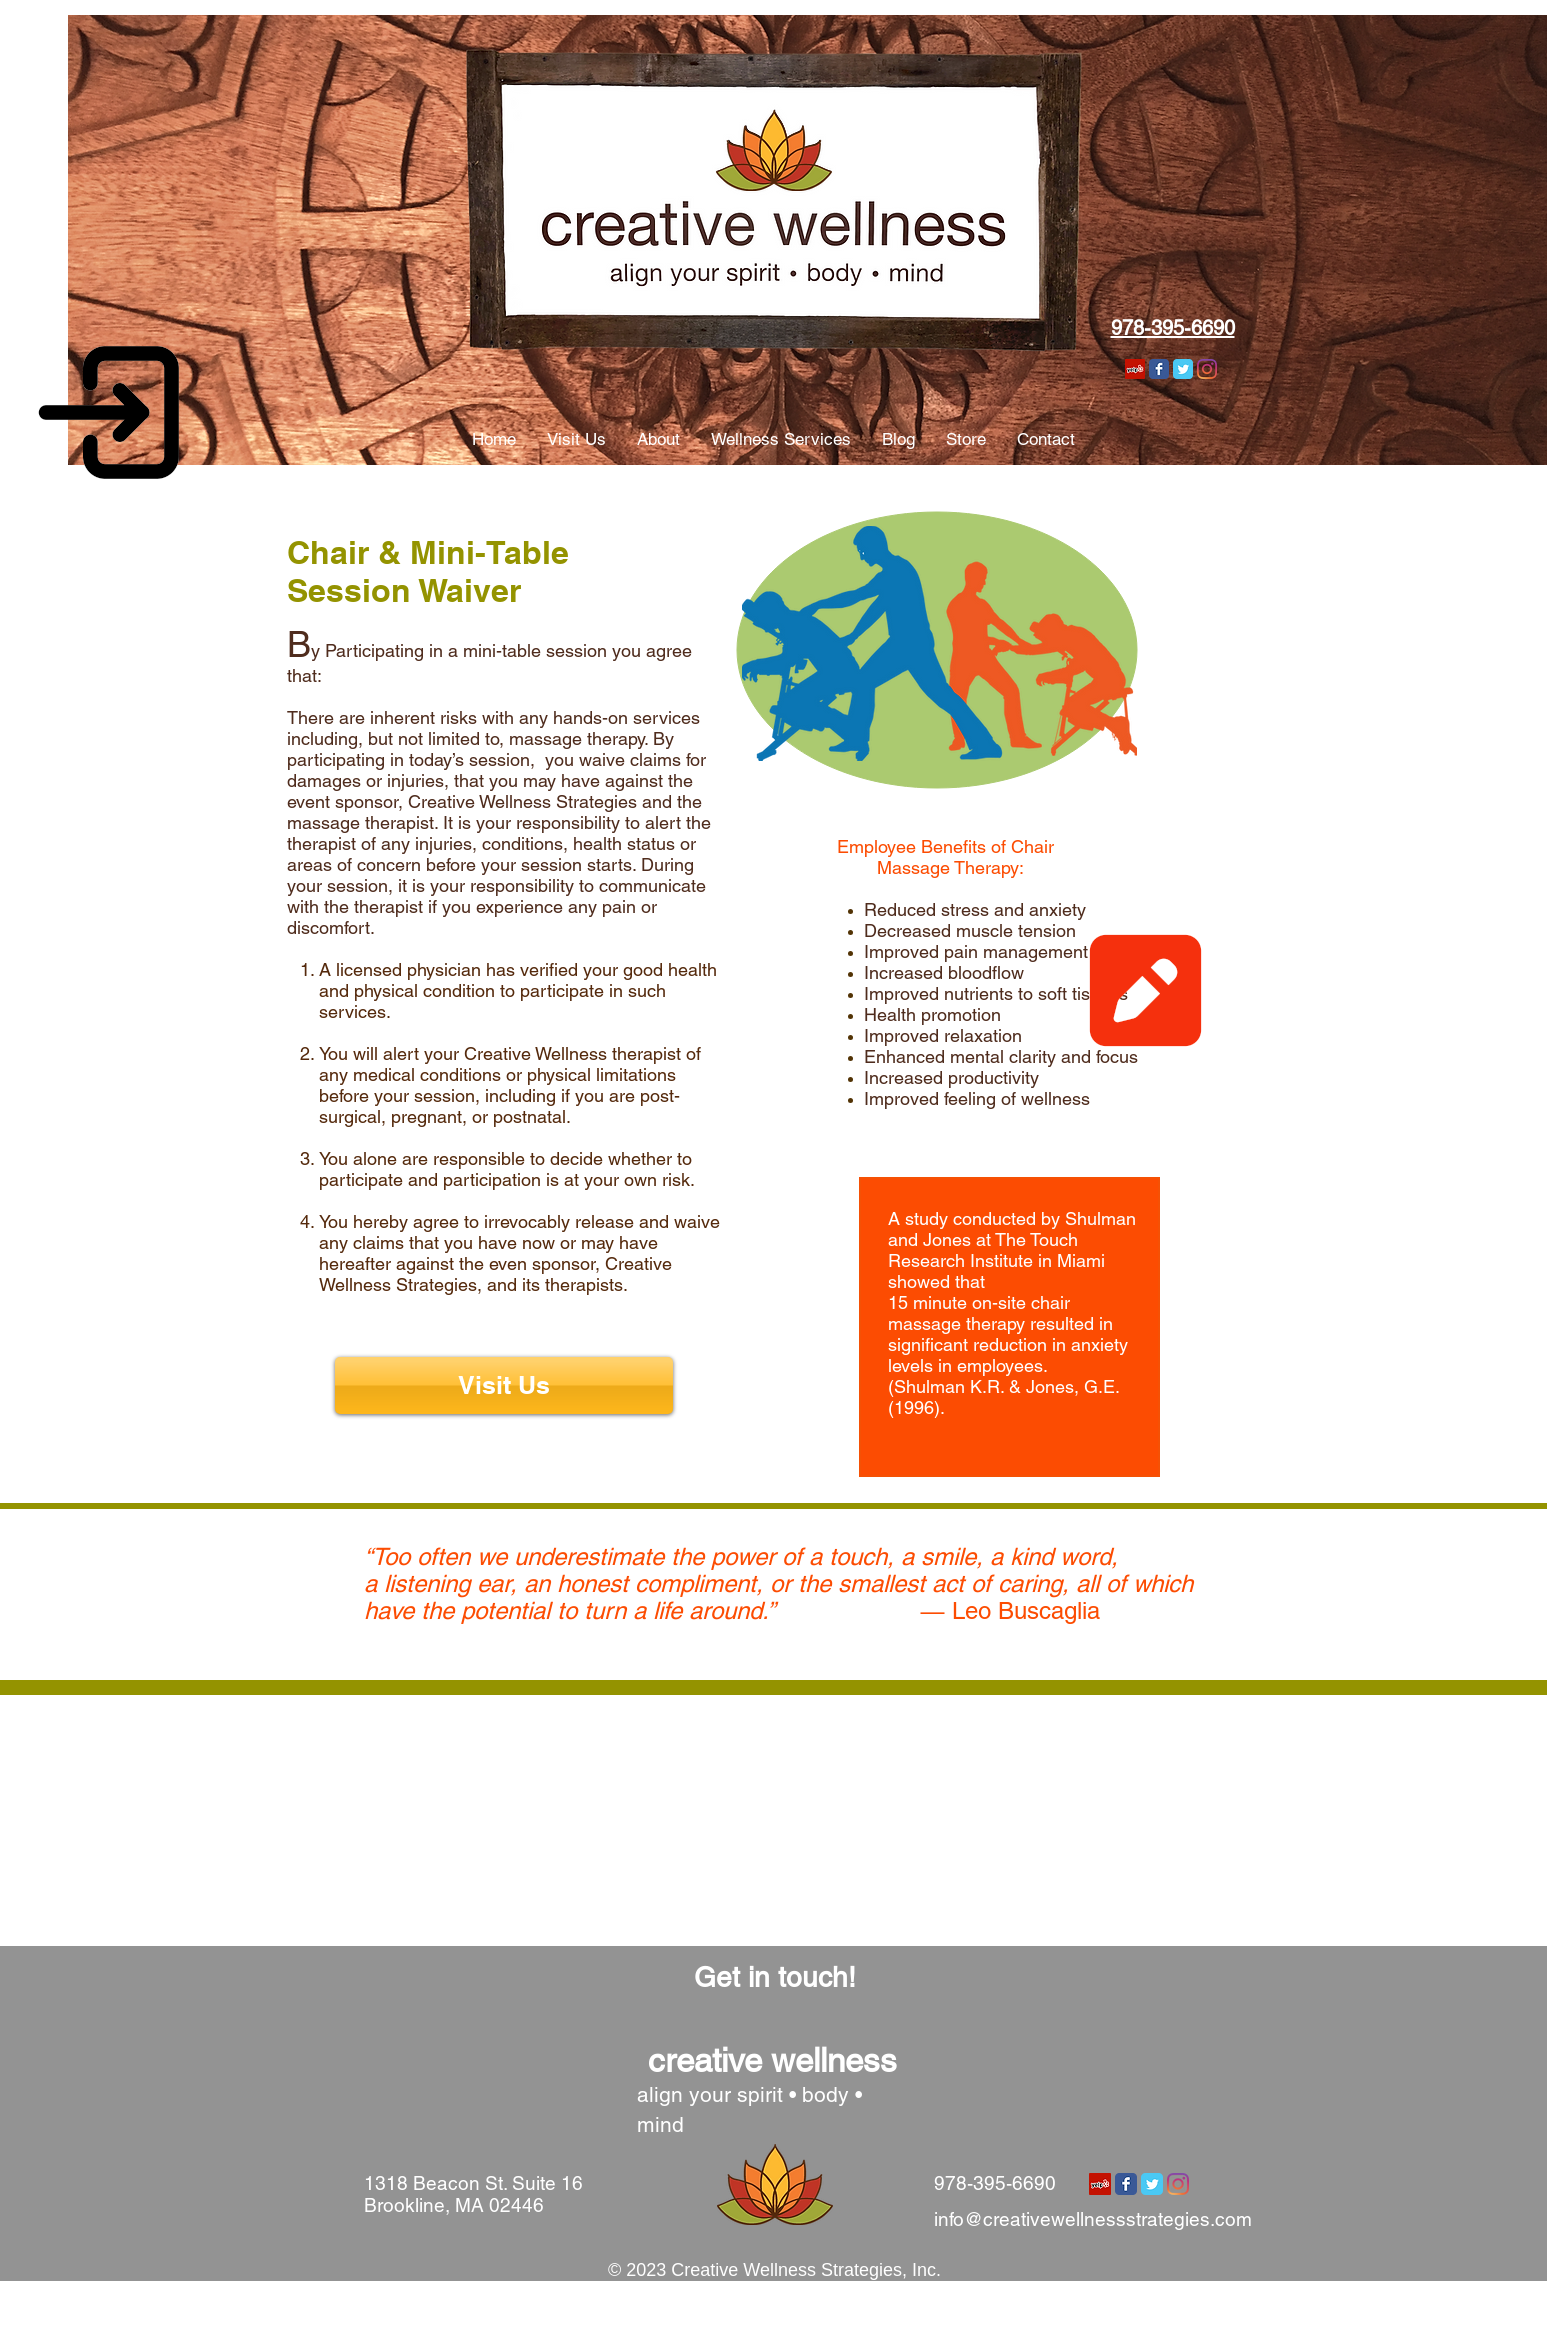 The width and height of the screenshot is (1547, 2351). What do you see at coordinates (1145, 990) in the screenshot?
I see `edit or modify content` at bounding box center [1145, 990].